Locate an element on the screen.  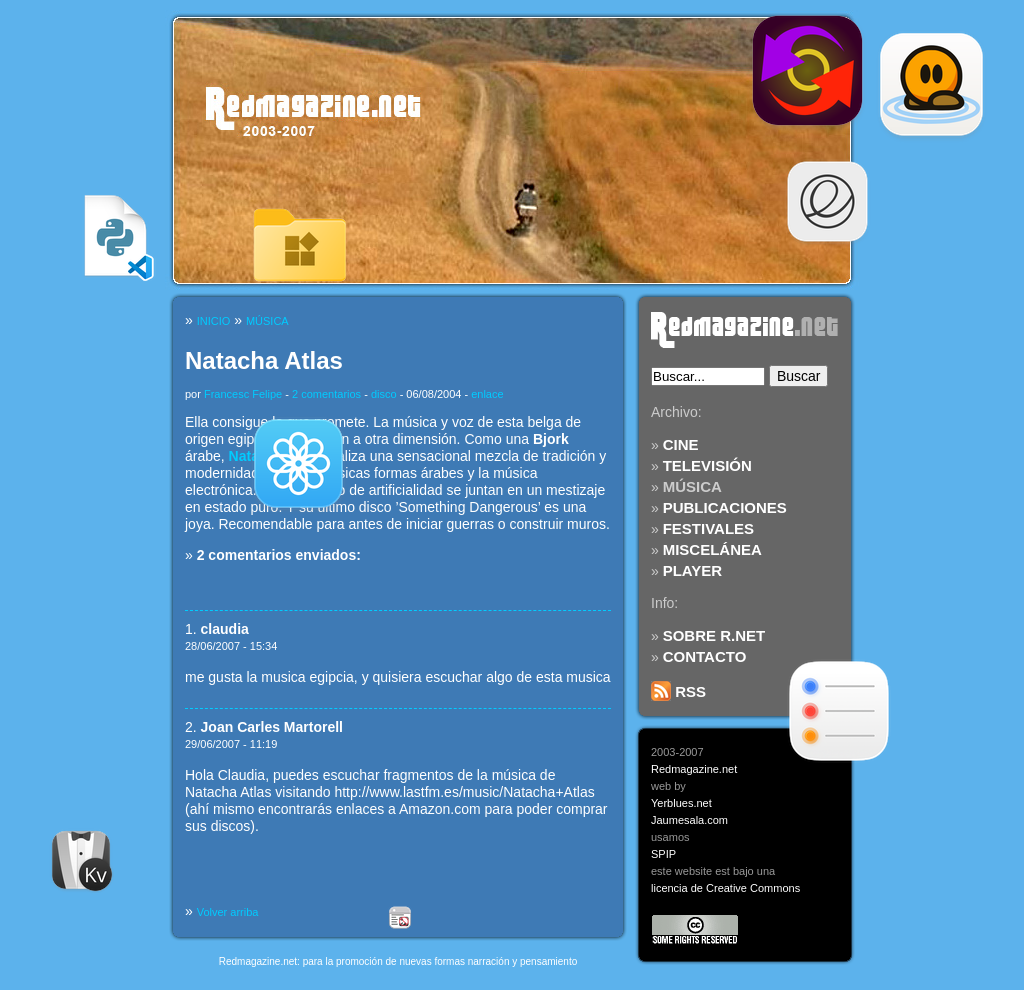
open the apps folder is located at coordinates (299, 247).